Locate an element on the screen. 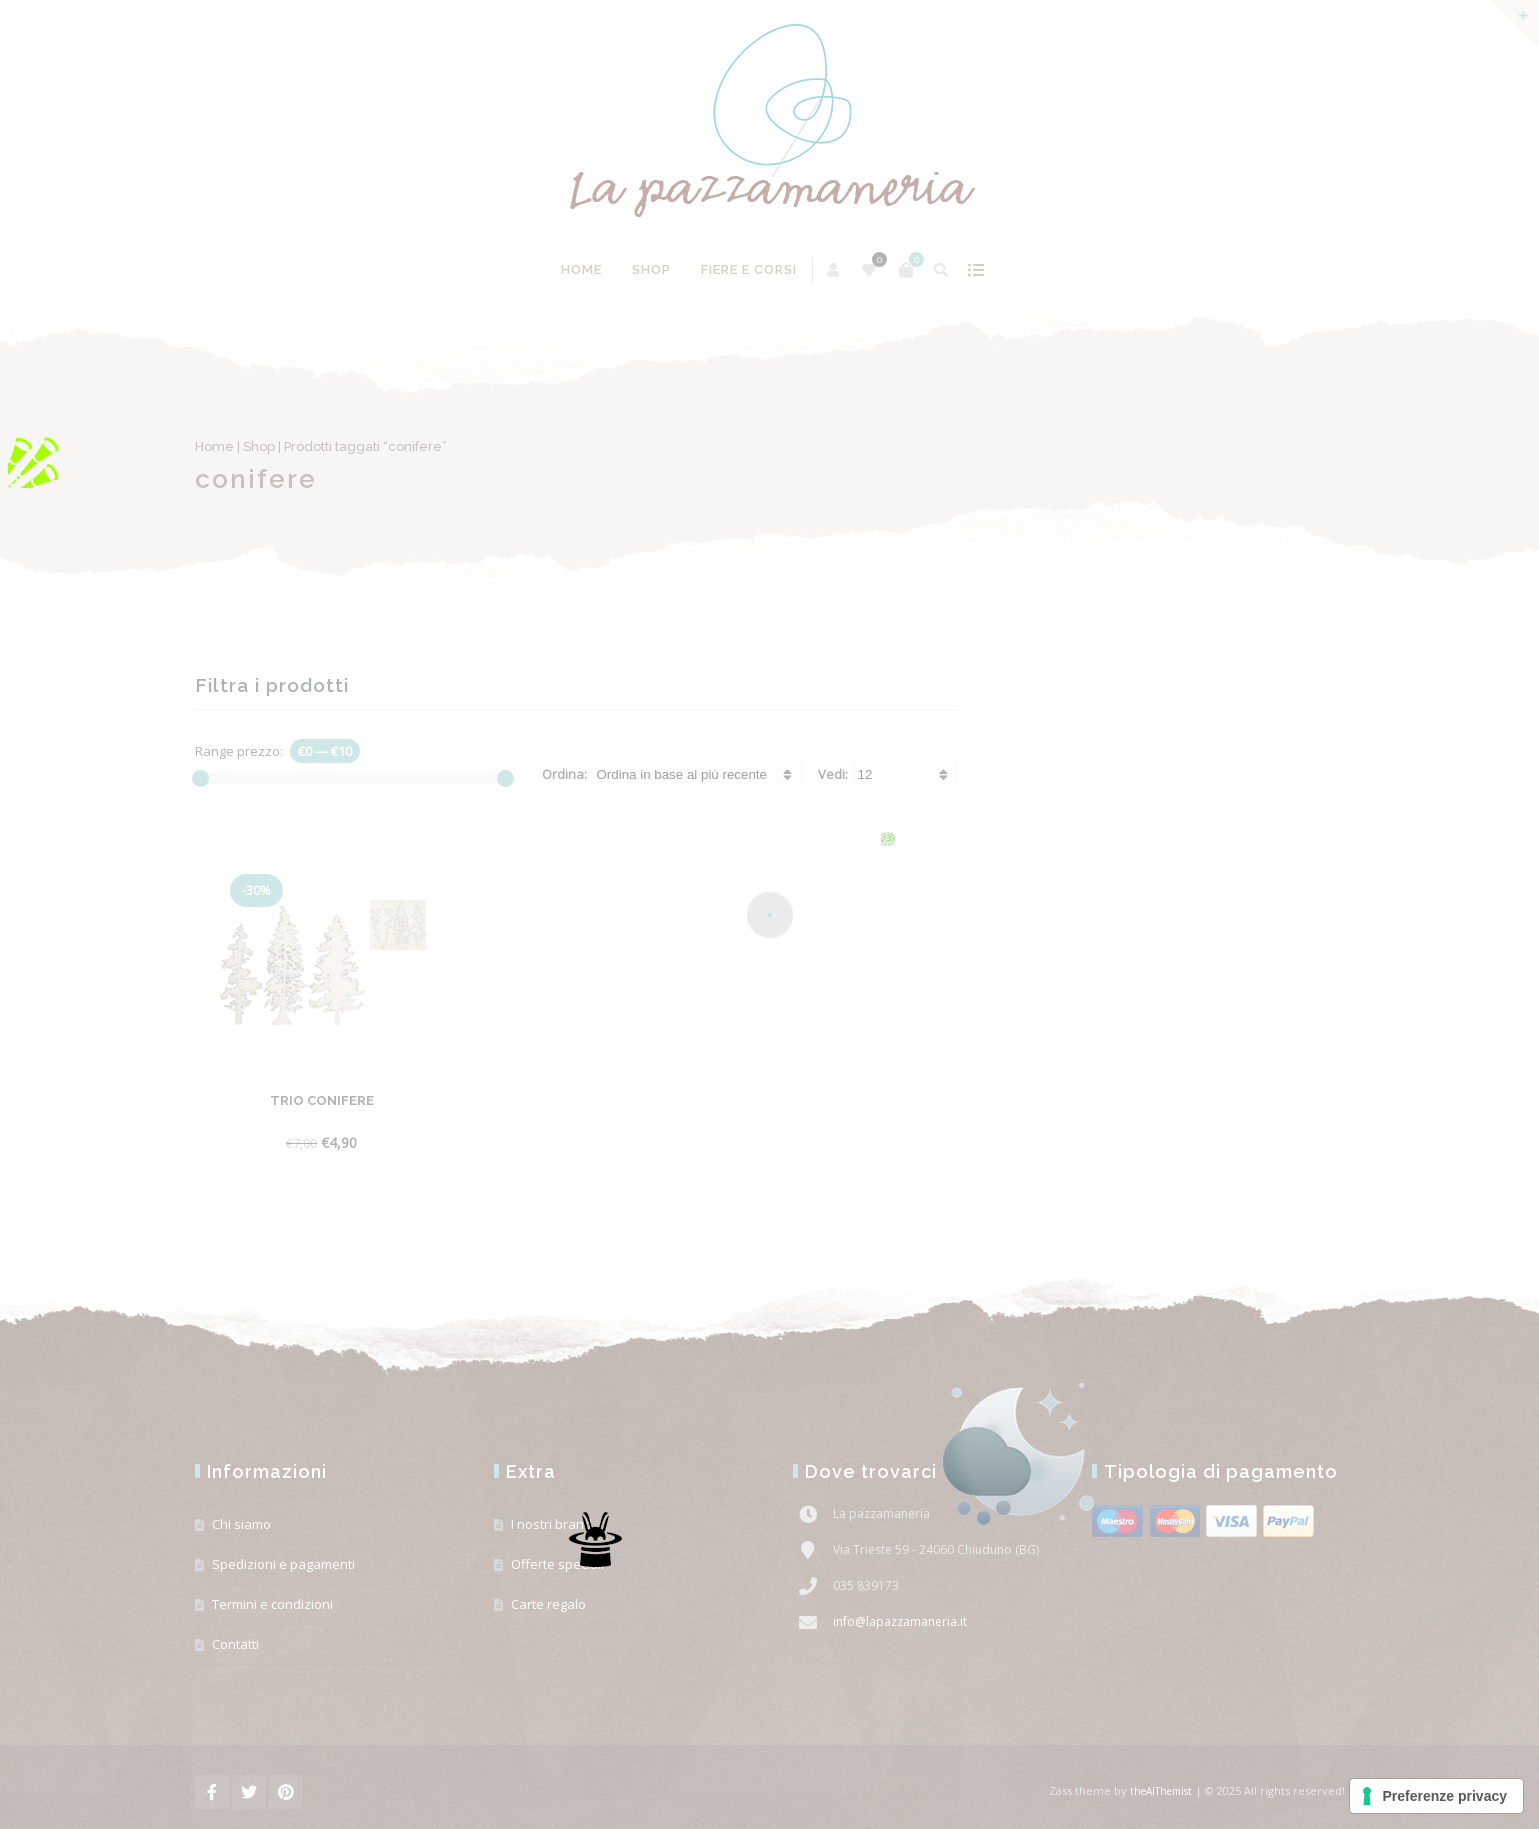  cabbage vegetable item in a farming or cooking game is located at coordinates (888, 839).